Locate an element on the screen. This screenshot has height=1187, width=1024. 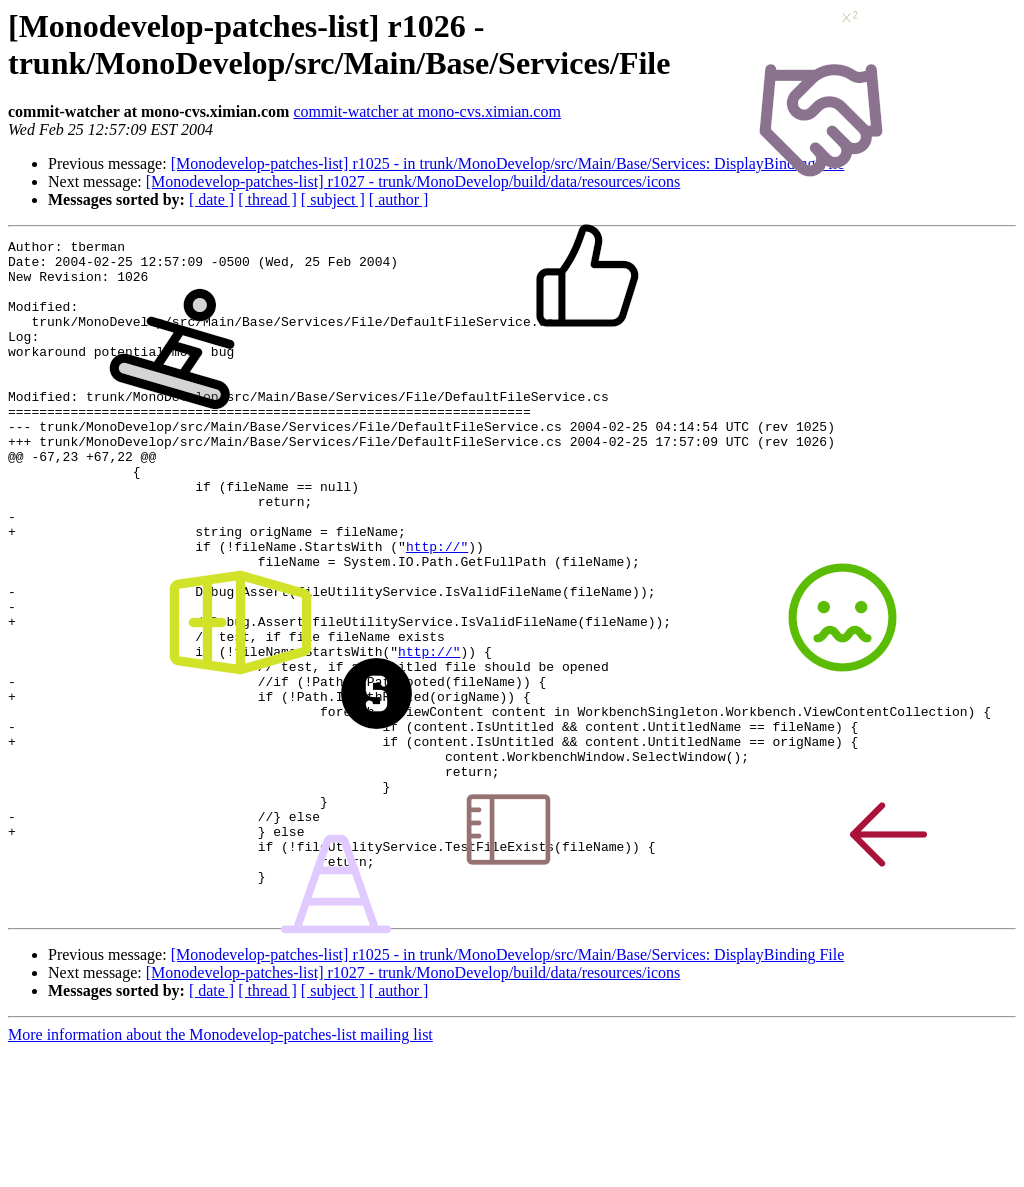
indicates a partnership or collaboration feature is located at coordinates (821, 120).